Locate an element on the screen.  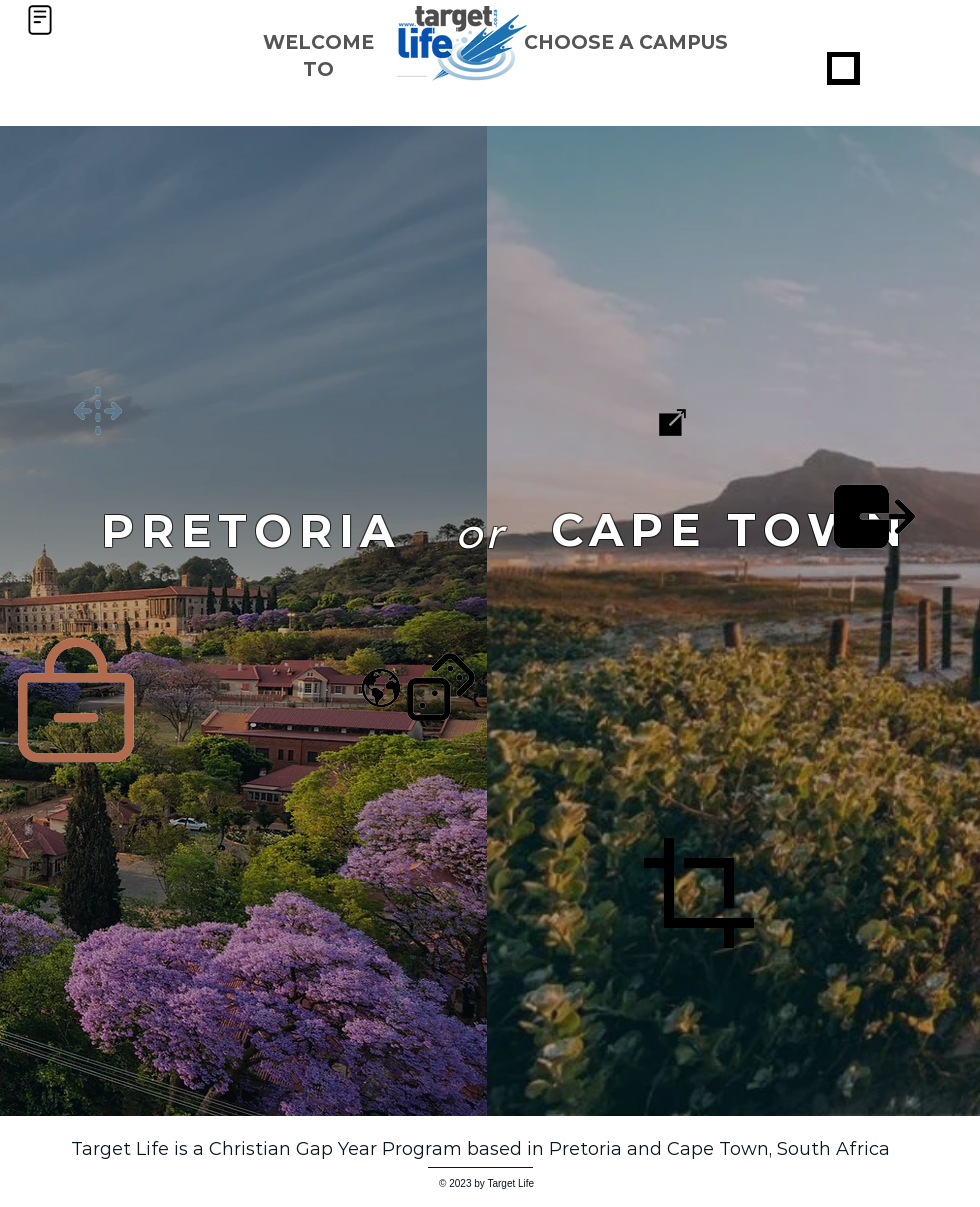
log out of your account is located at coordinates (874, 516).